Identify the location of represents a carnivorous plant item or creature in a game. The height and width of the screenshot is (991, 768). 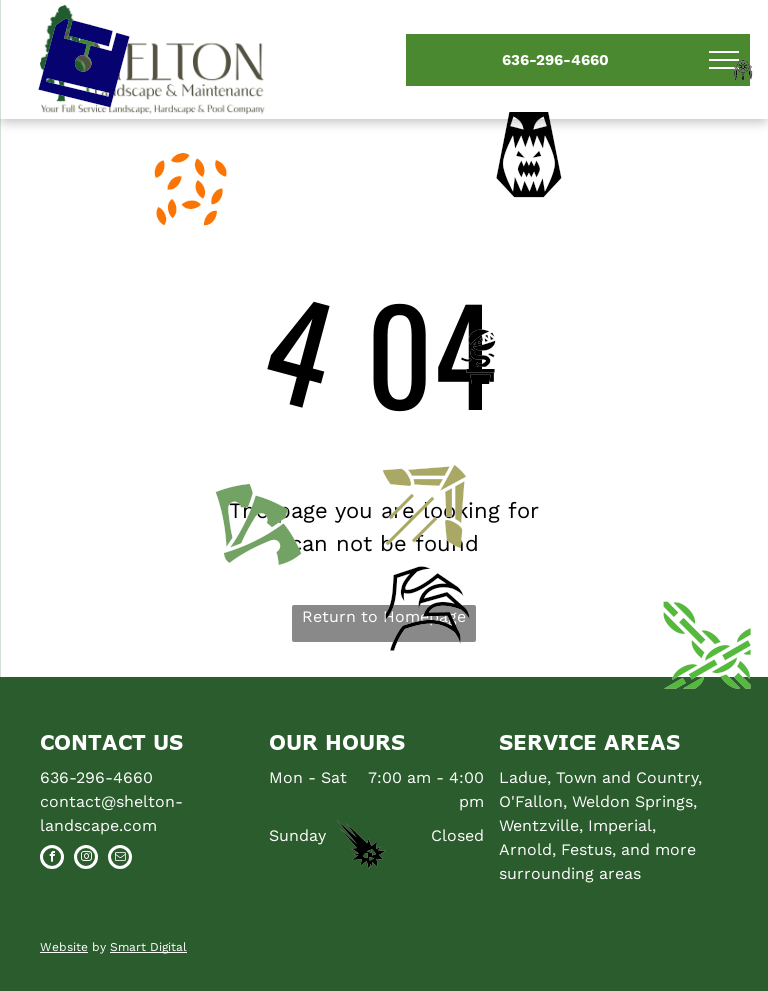
(480, 356).